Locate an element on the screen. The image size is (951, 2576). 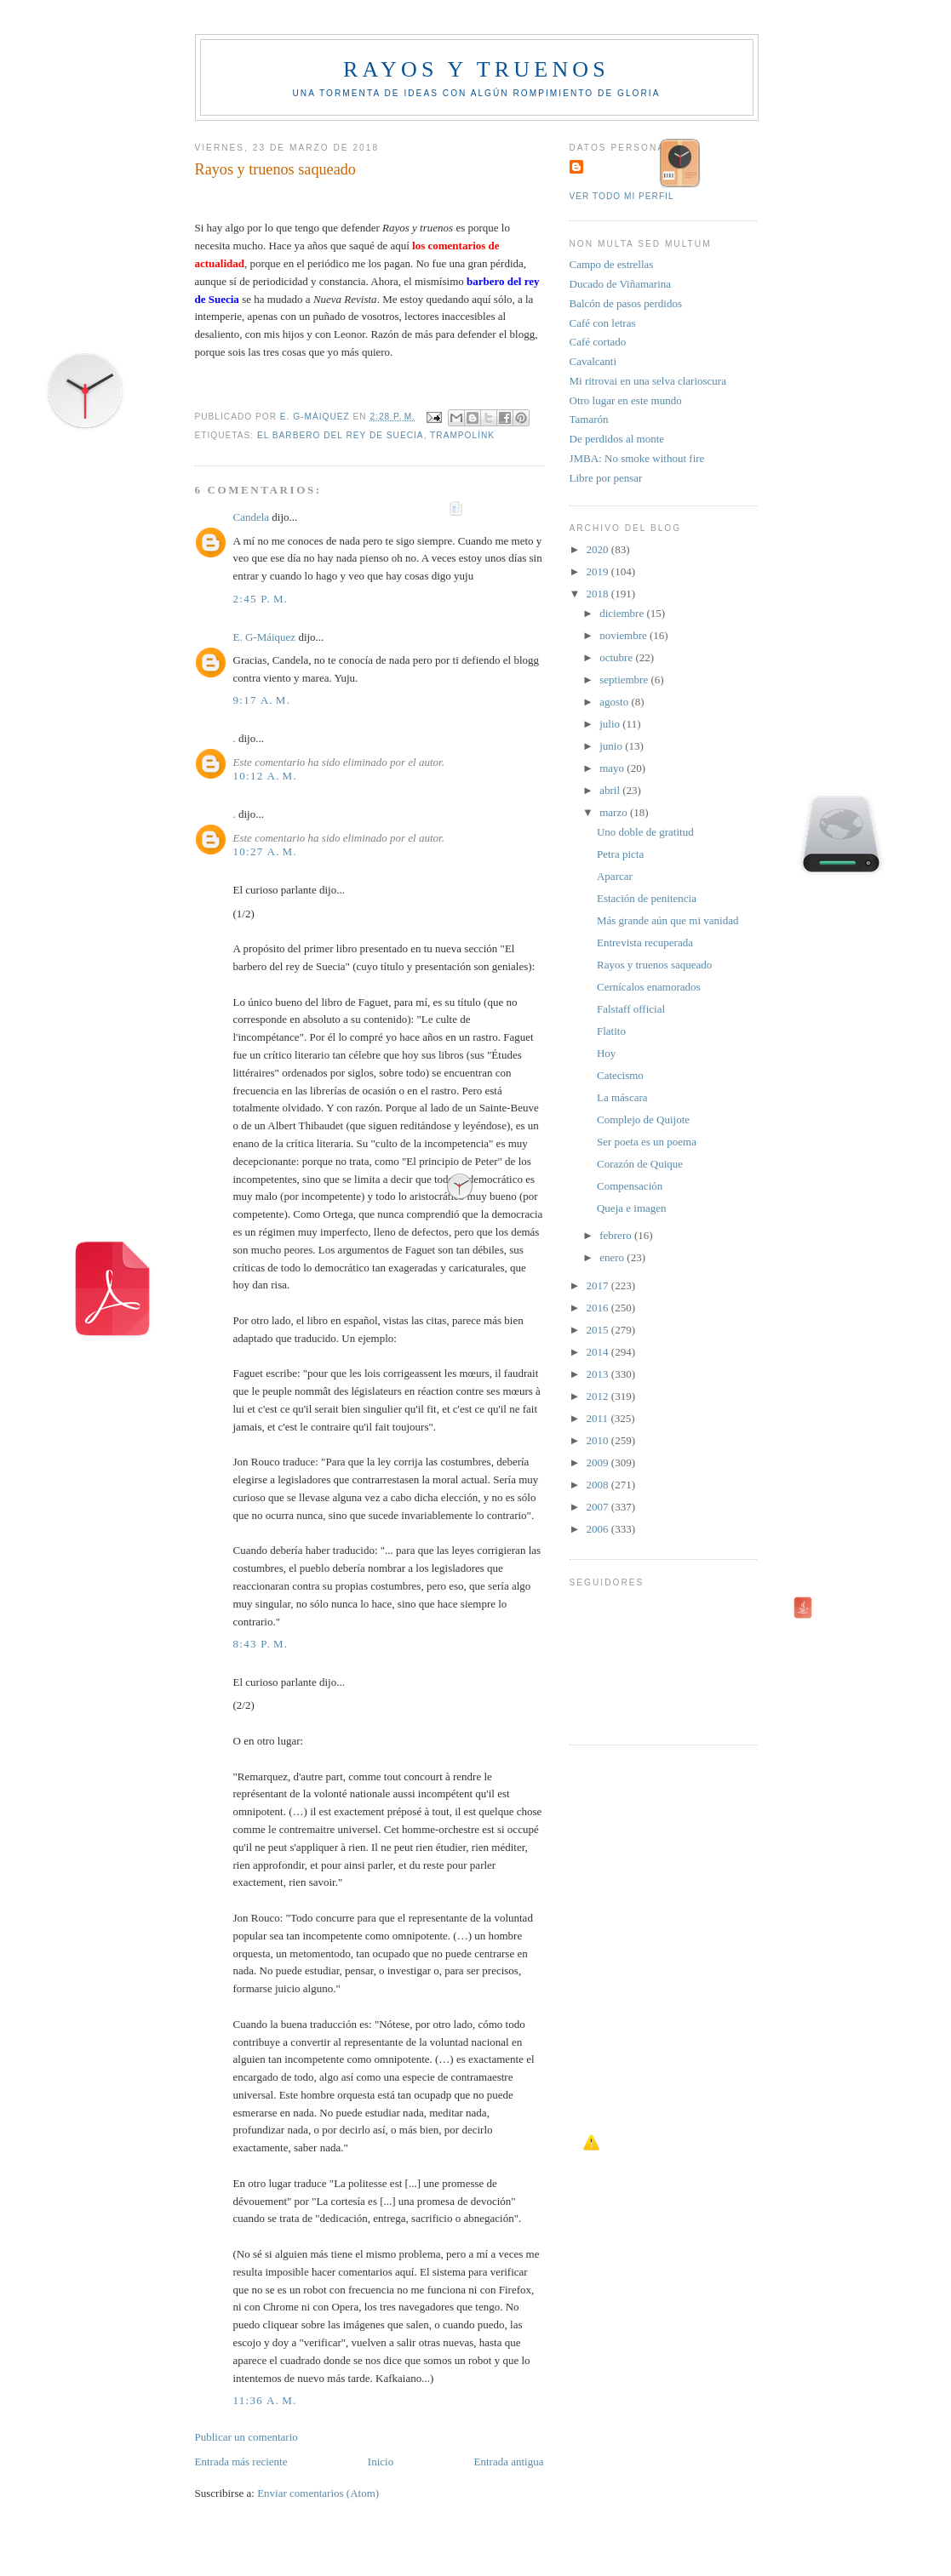
access network server or shared storage is located at coordinates (841, 834).